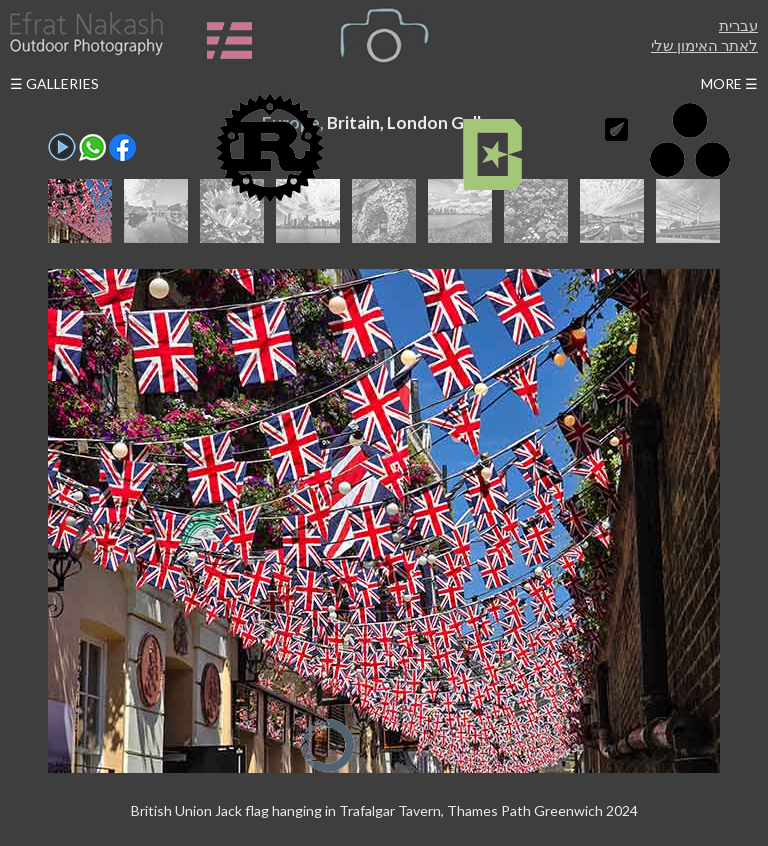  I want to click on open anaconda navigator, so click(327, 745).